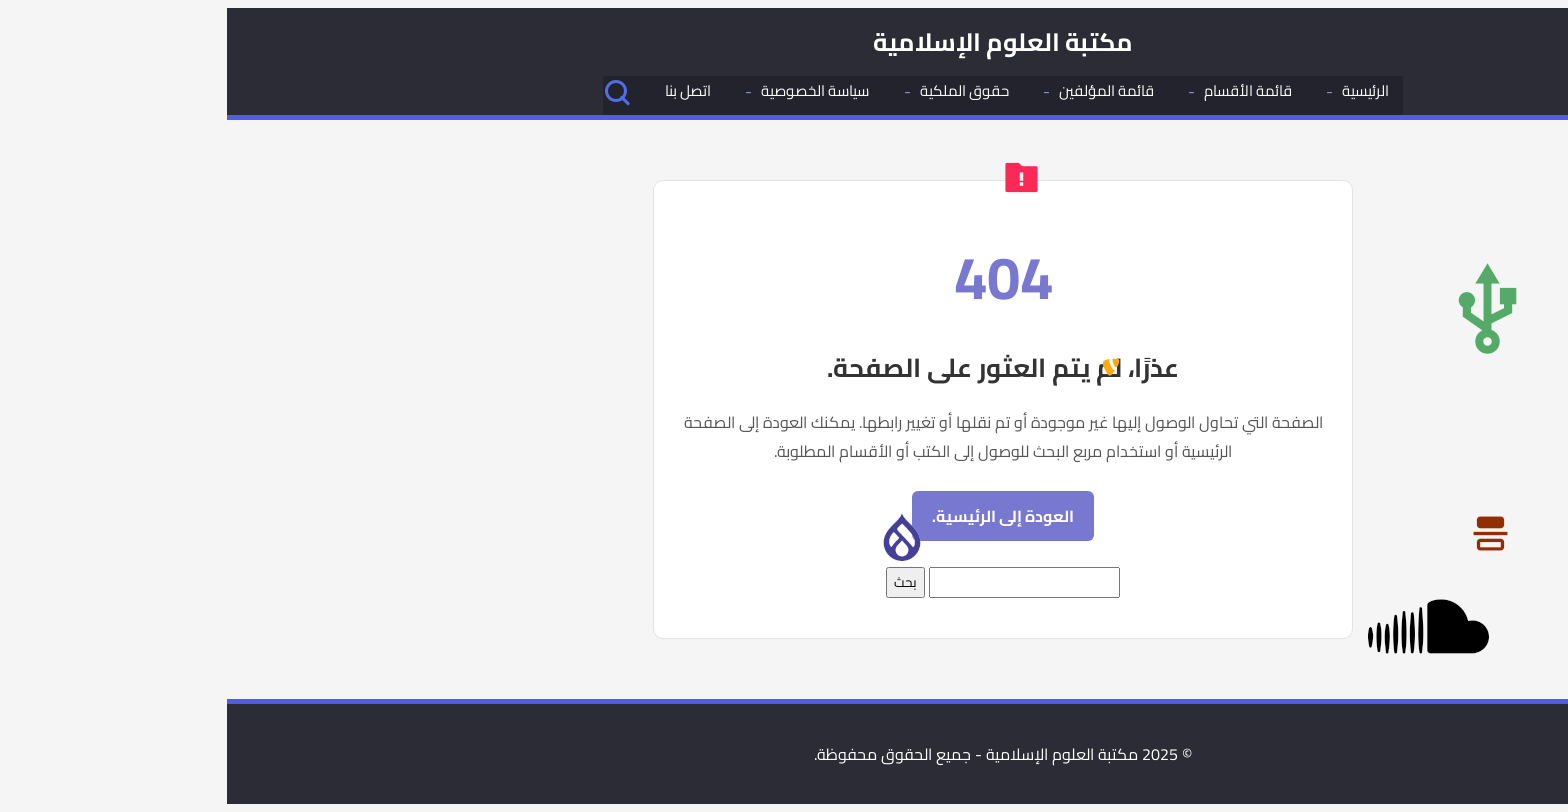  What do you see at coordinates (1021, 177) in the screenshot?
I see `folder contains items that need attention` at bounding box center [1021, 177].